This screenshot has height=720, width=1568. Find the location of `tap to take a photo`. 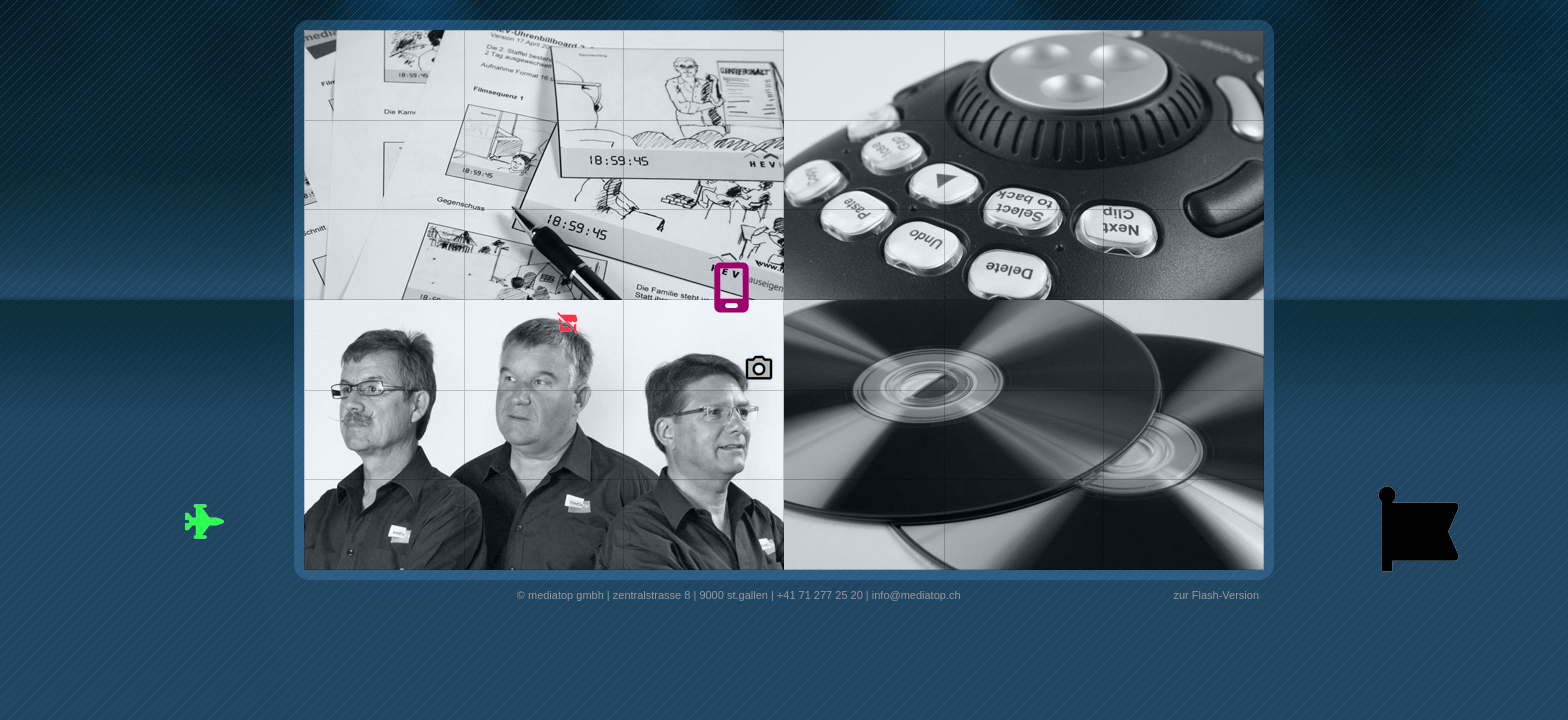

tap to take a photo is located at coordinates (759, 369).